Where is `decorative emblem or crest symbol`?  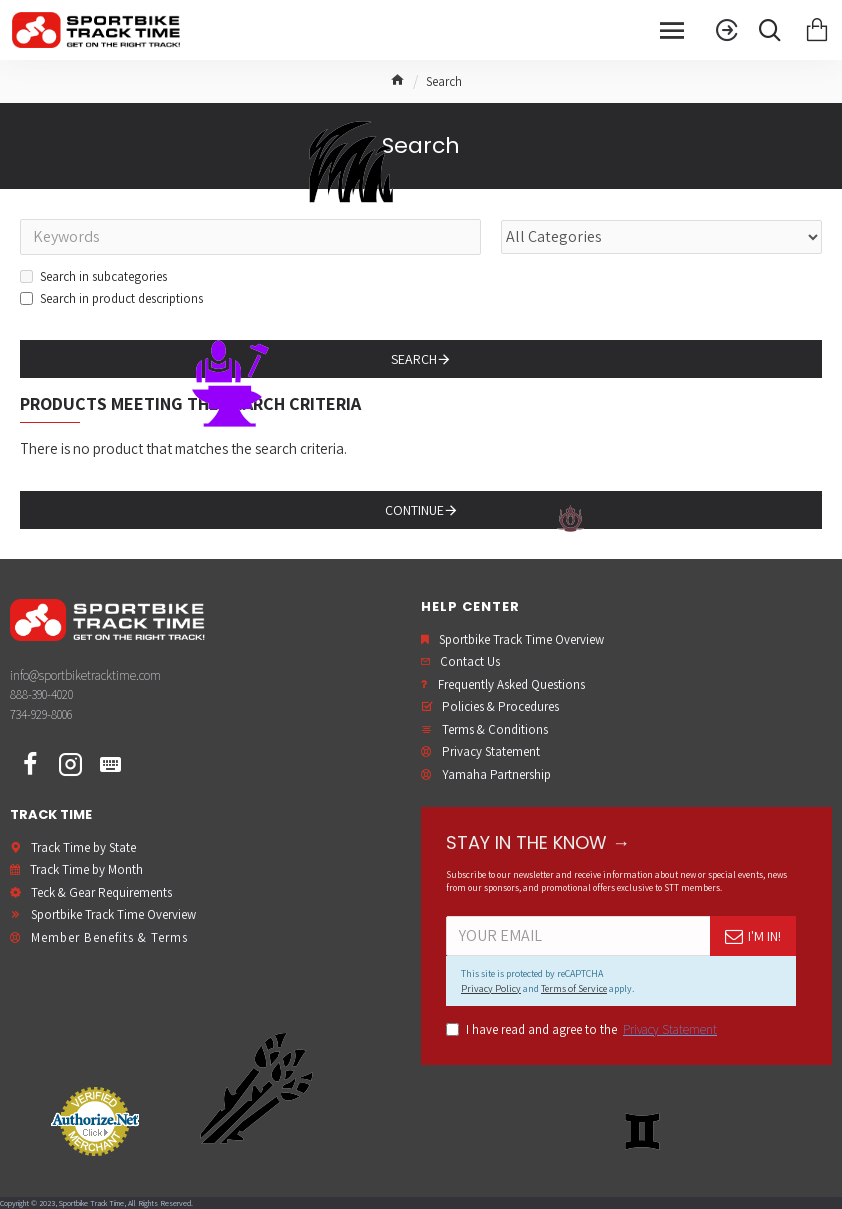 decorative emblem or crest symbol is located at coordinates (570, 518).